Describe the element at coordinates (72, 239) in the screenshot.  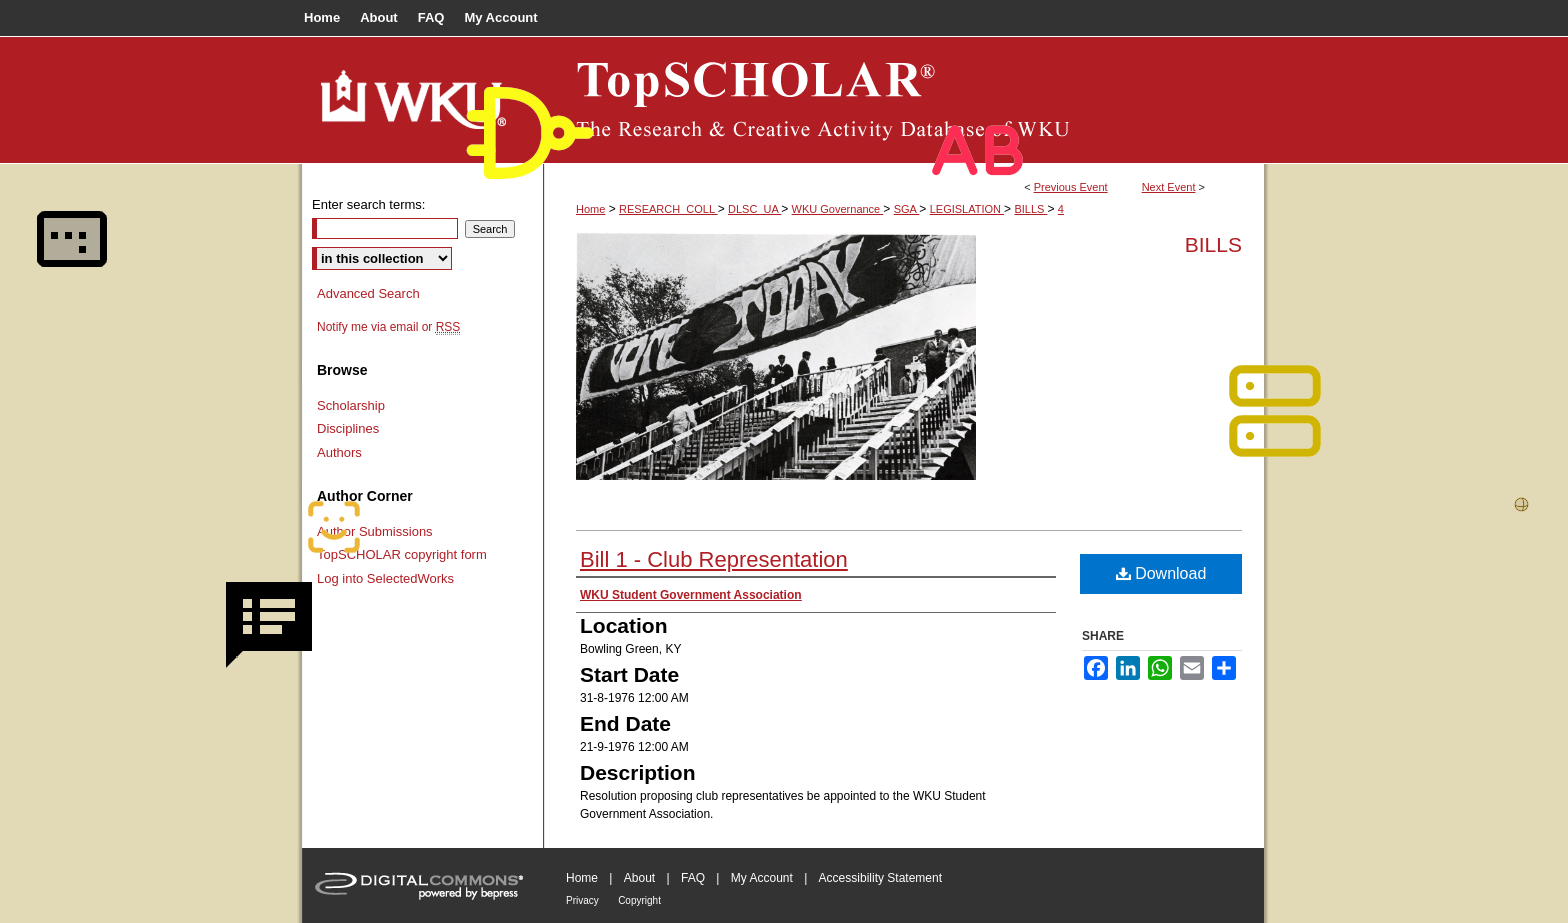
I see `adjust image aspect ratio settings` at that location.